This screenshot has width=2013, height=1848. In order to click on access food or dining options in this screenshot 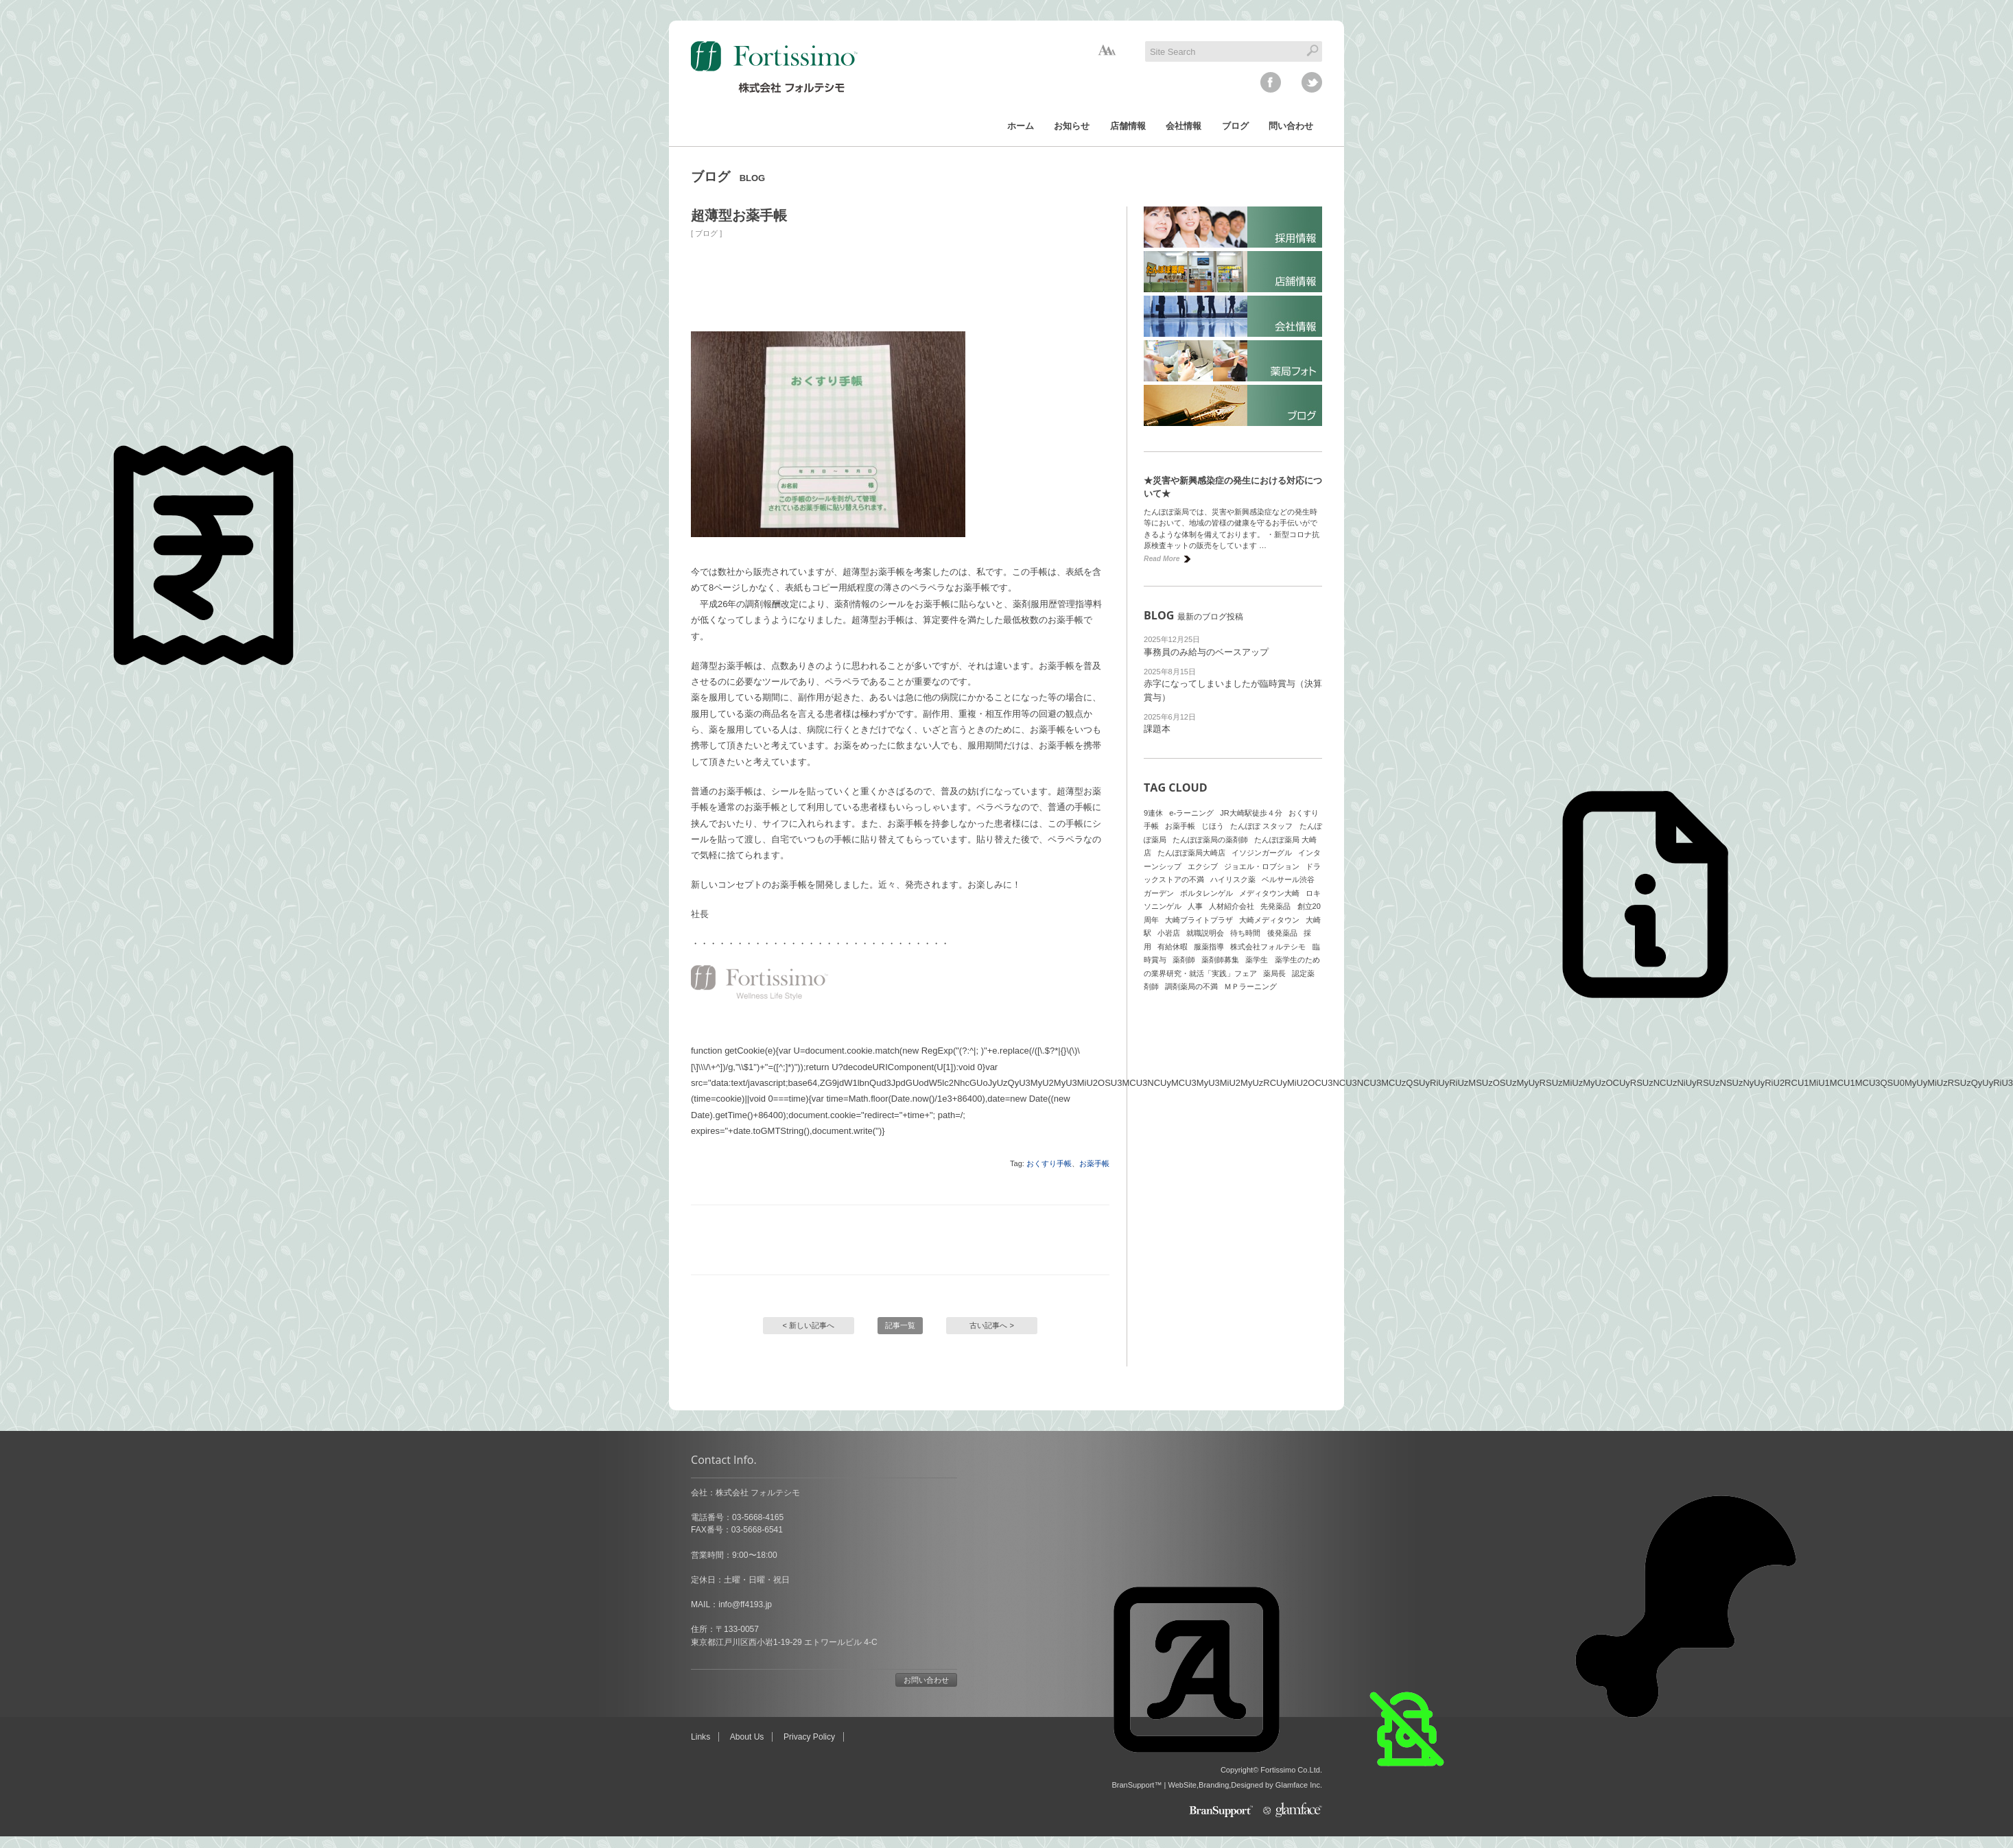, I will do `click(1686, 1607)`.